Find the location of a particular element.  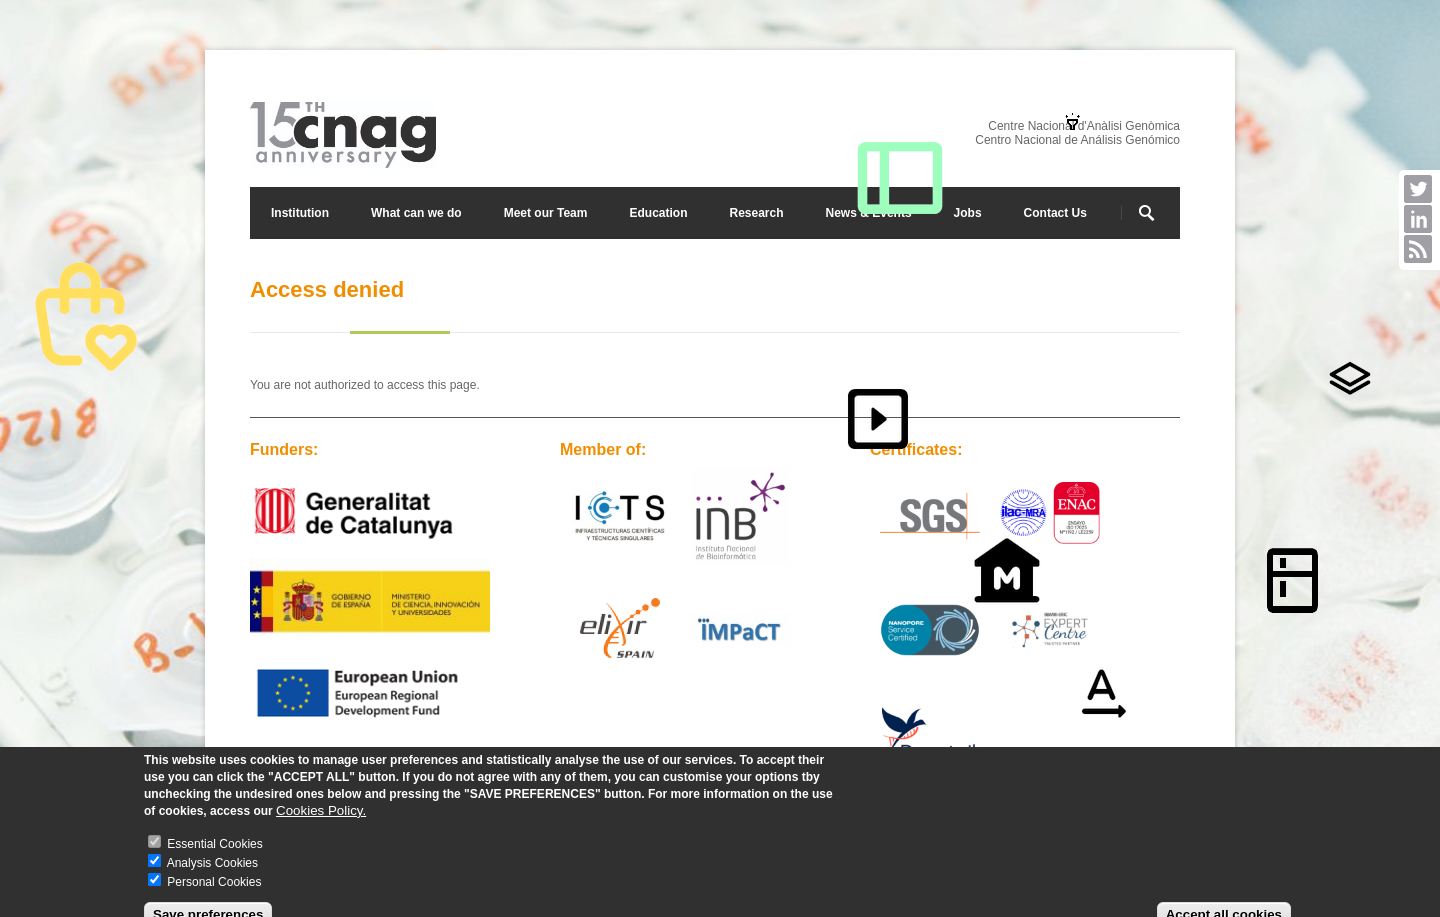

view nearby museums on the map is located at coordinates (1007, 570).